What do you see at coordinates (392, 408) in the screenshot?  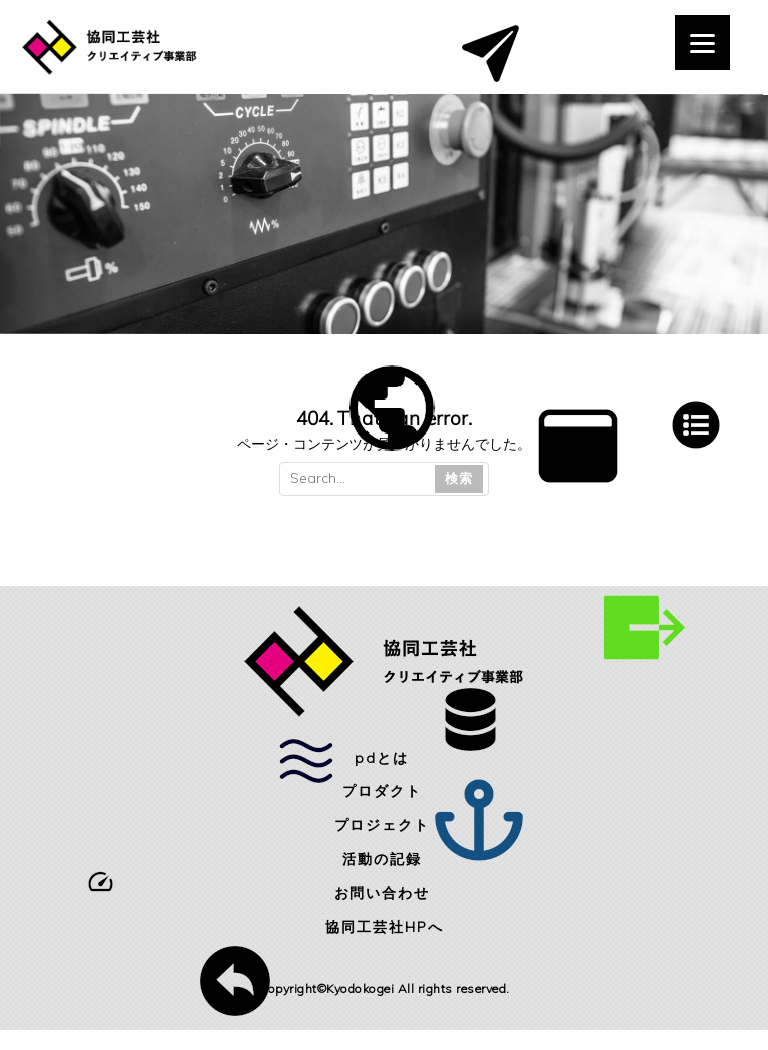 I see `access public or global content` at bounding box center [392, 408].